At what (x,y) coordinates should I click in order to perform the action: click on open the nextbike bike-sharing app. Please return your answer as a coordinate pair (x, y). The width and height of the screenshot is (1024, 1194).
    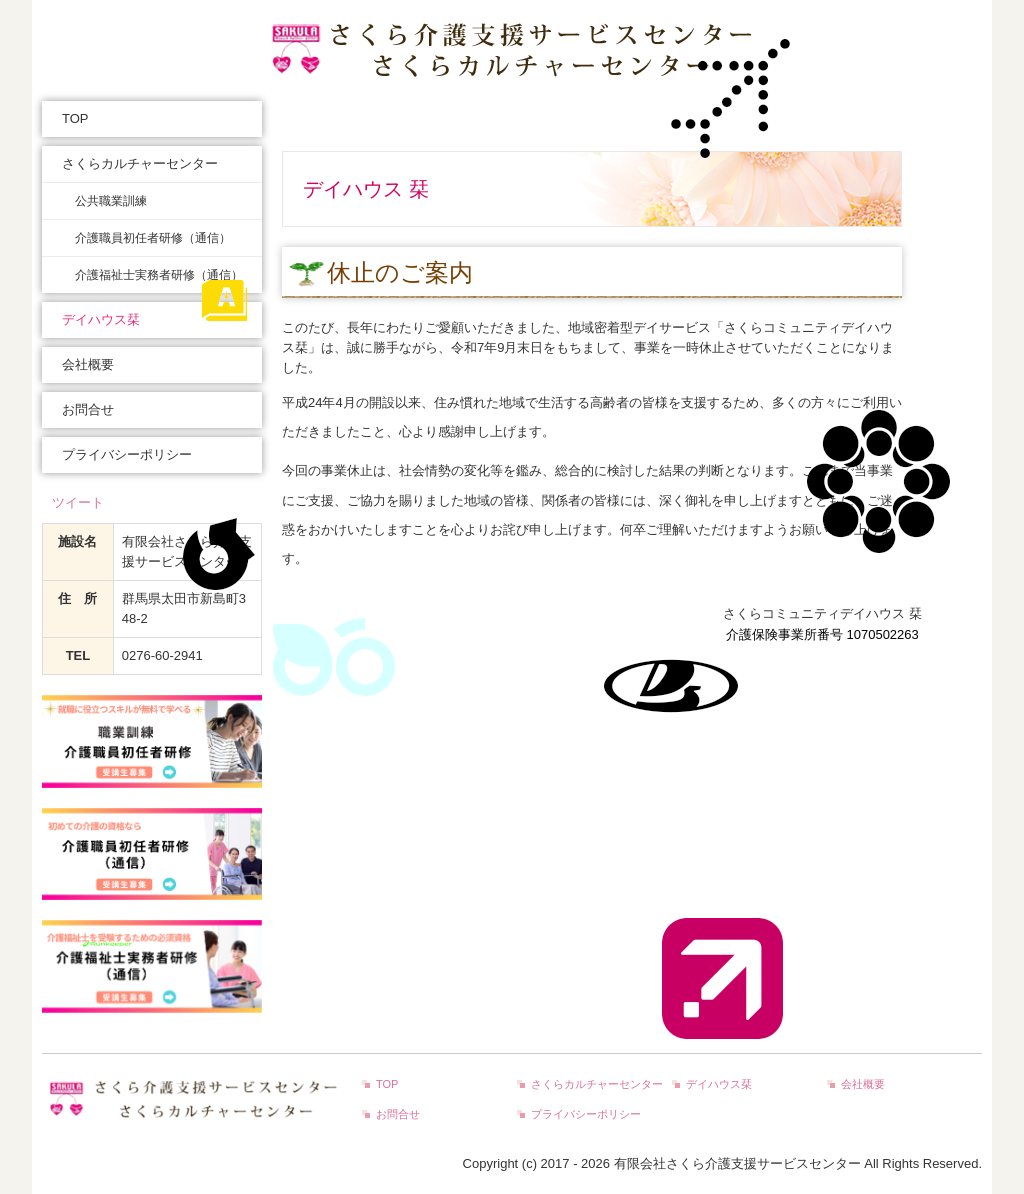
    Looking at the image, I should click on (334, 657).